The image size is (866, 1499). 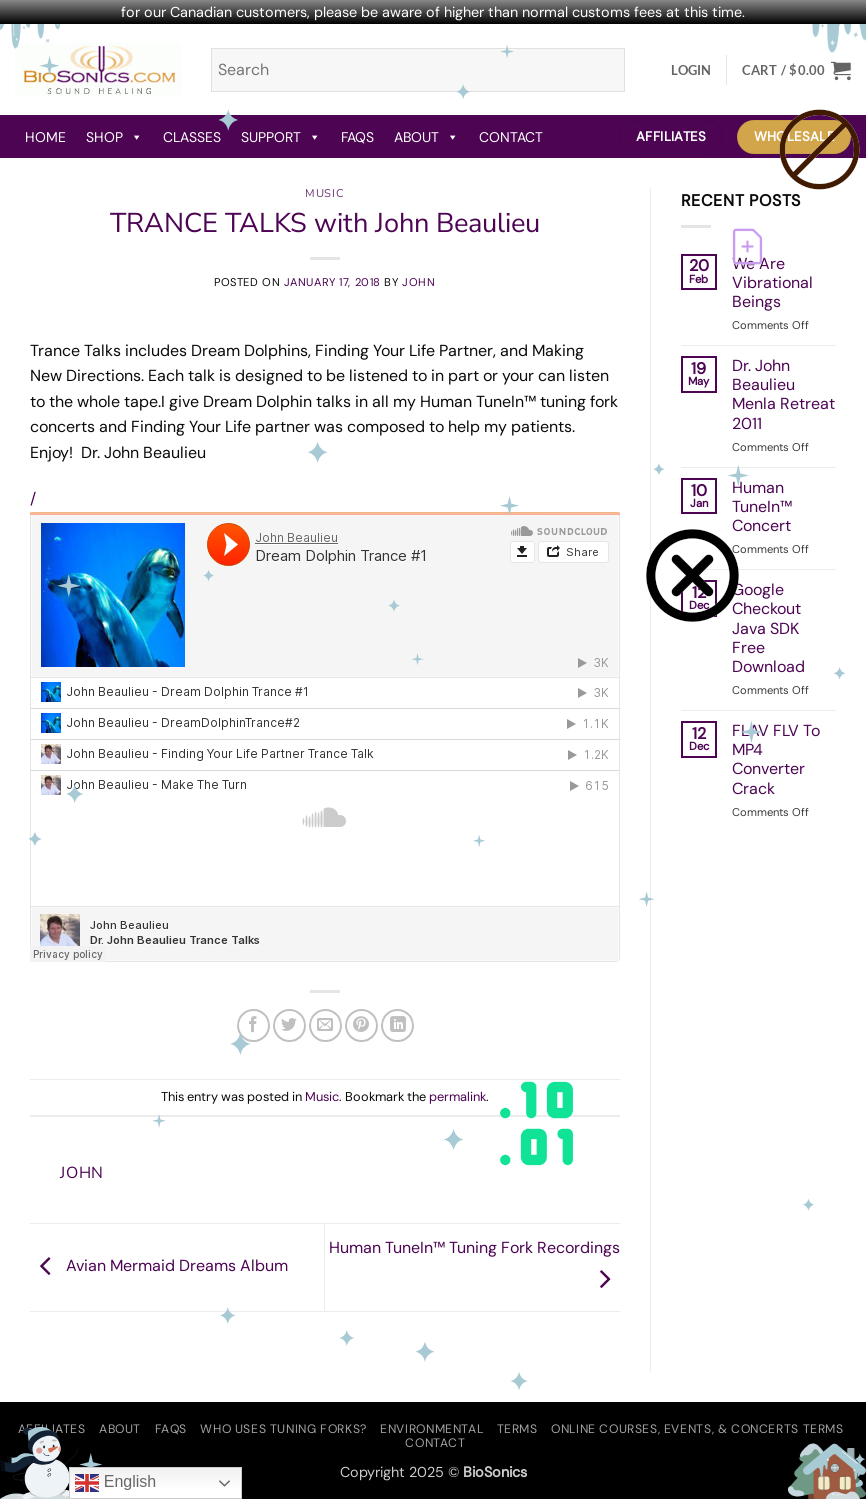 What do you see at coordinates (536, 1123) in the screenshot?
I see `view or access binary/raw data` at bounding box center [536, 1123].